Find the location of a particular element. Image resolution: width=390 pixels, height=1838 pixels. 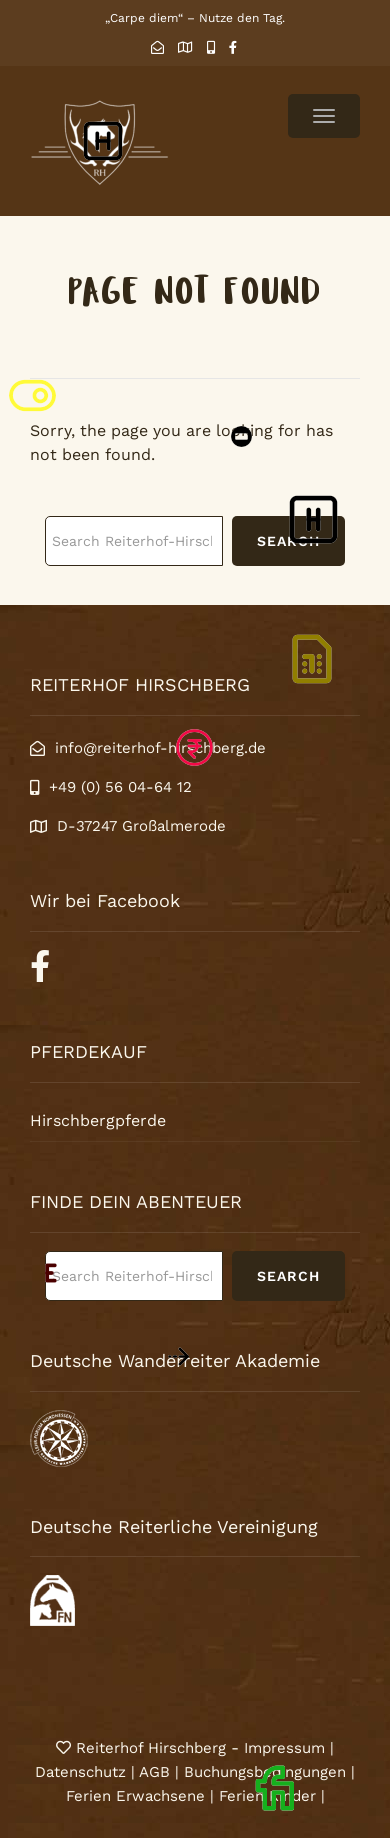

indicates edge network connectivity status is located at coordinates (51, 1273).